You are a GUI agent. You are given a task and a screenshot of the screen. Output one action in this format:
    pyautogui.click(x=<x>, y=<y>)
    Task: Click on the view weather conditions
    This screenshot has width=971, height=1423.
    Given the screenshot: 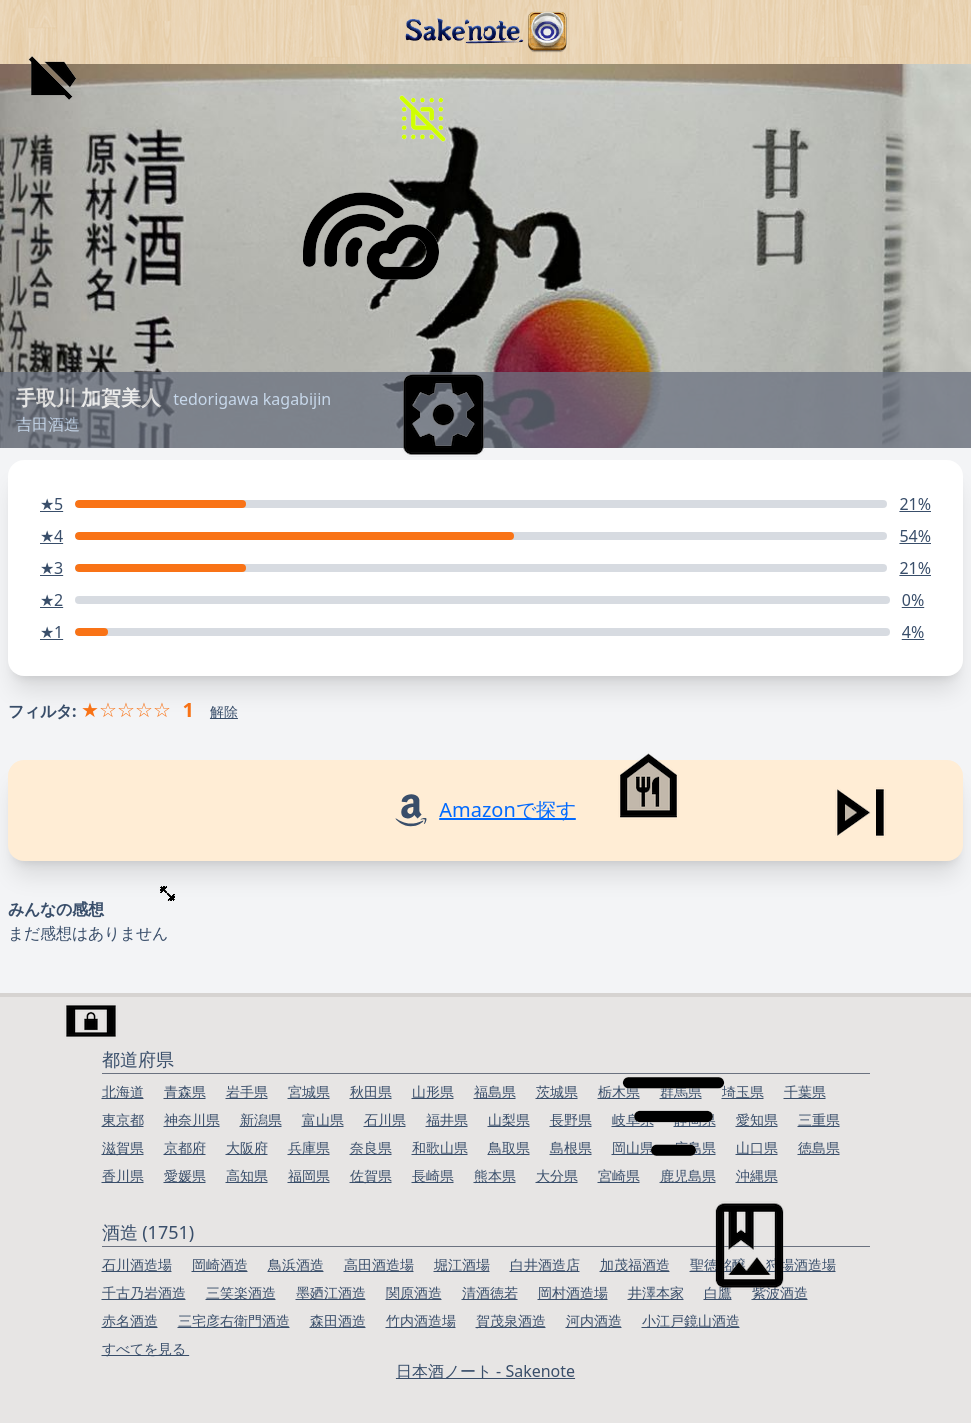 What is the action you would take?
    pyautogui.click(x=371, y=235)
    